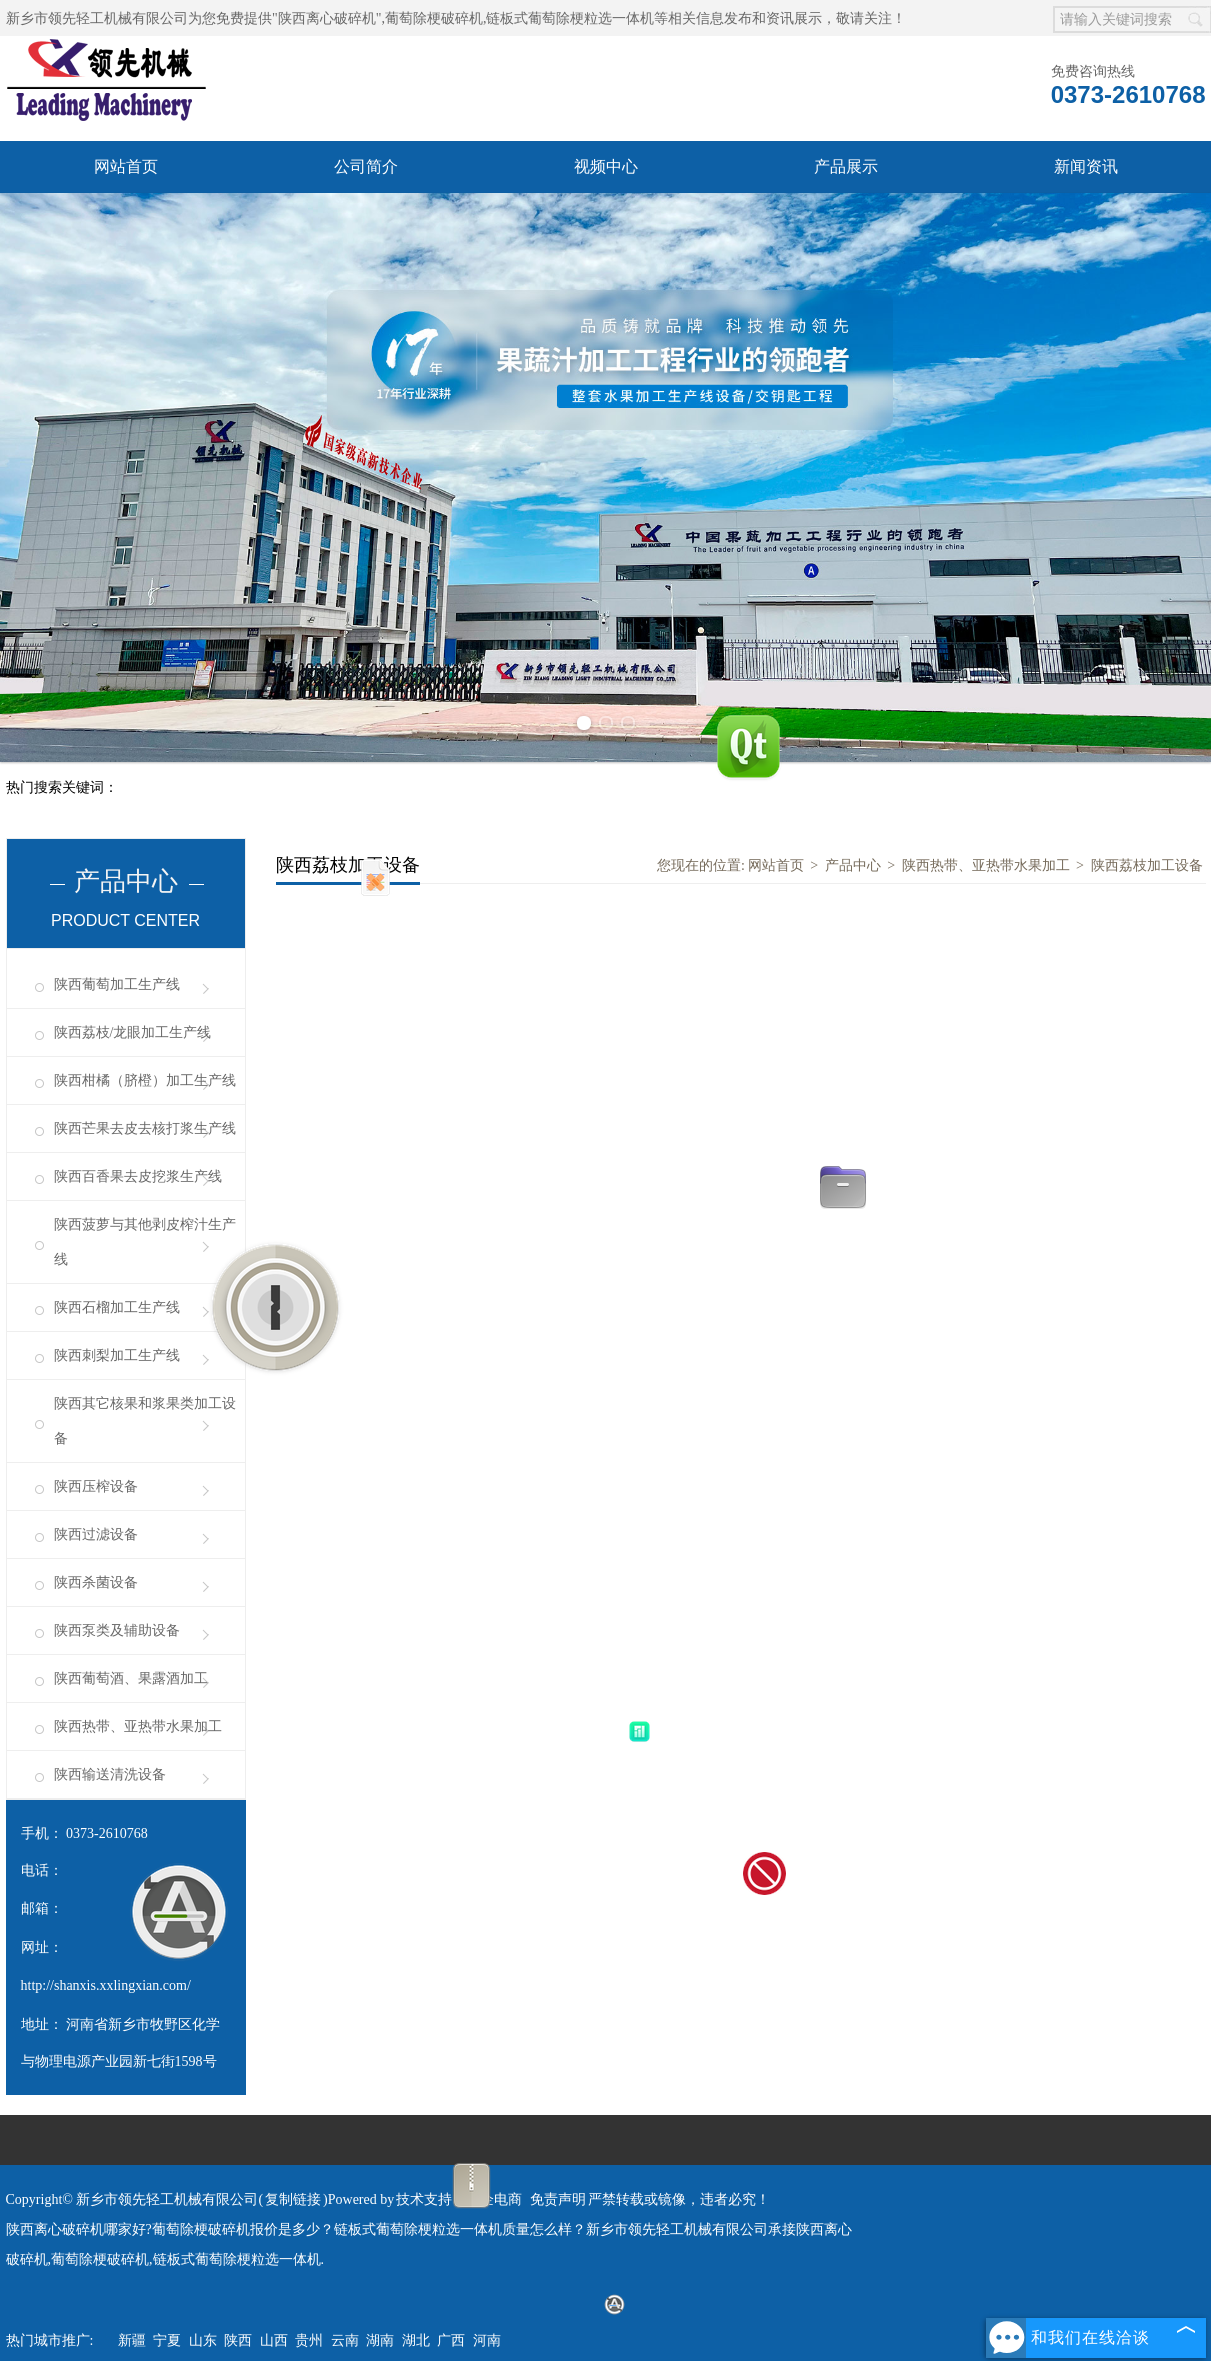 Image resolution: width=1211 pixels, height=2361 pixels. Describe the element at coordinates (843, 1187) in the screenshot. I see `open the file manager application` at that location.